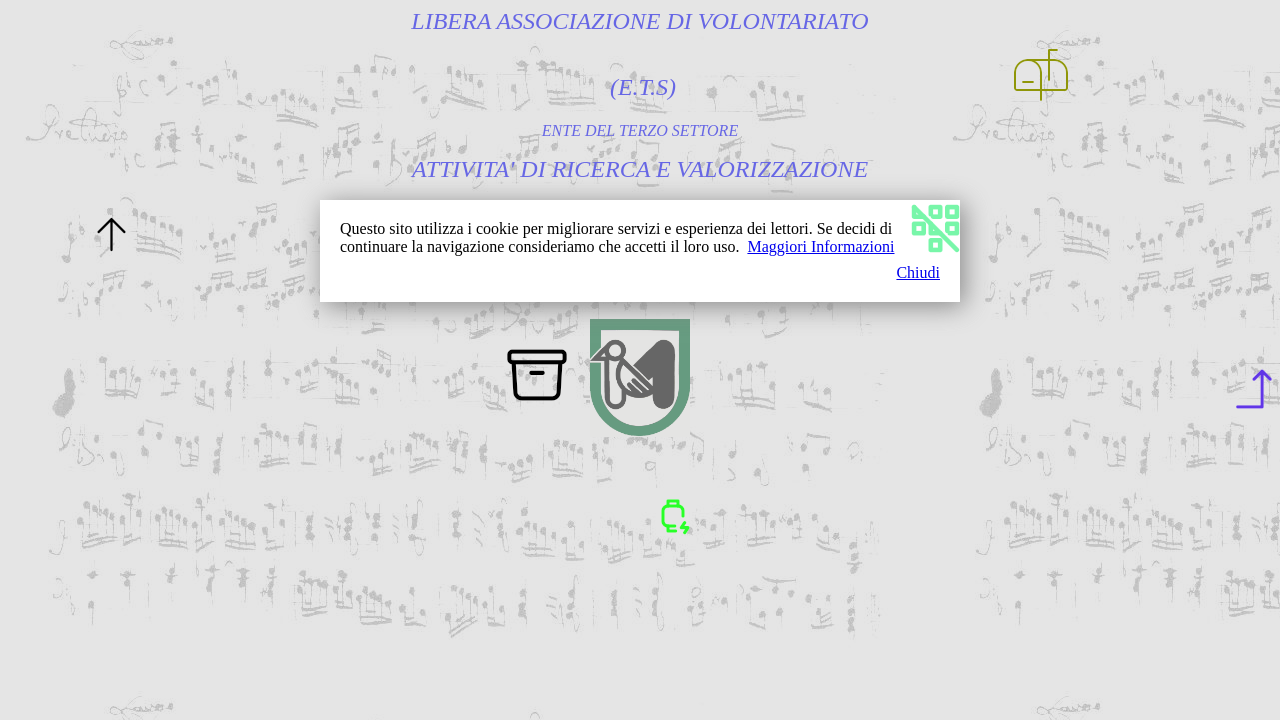  What do you see at coordinates (1041, 76) in the screenshot?
I see `access your mailbox or inbox` at bounding box center [1041, 76].